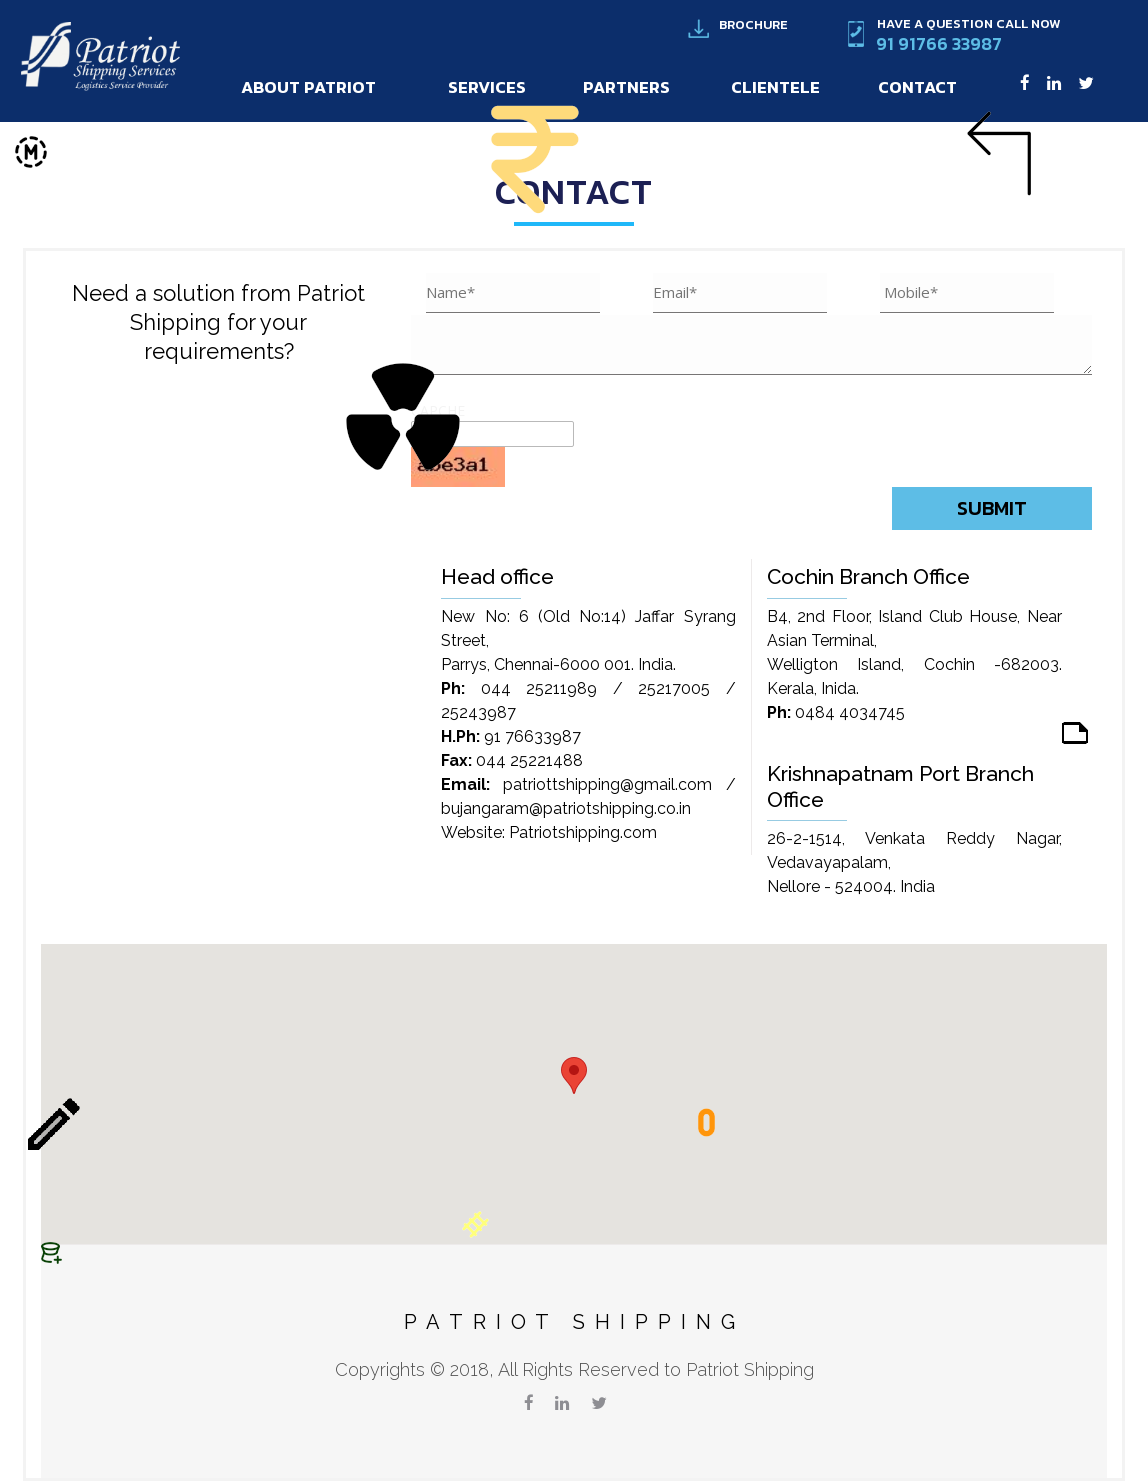 This screenshot has height=1481, width=1148. What do you see at coordinates (706, 1122) in the screenshot?
I see `indicates zero items or empty count` at bounding box center [706, 1122].